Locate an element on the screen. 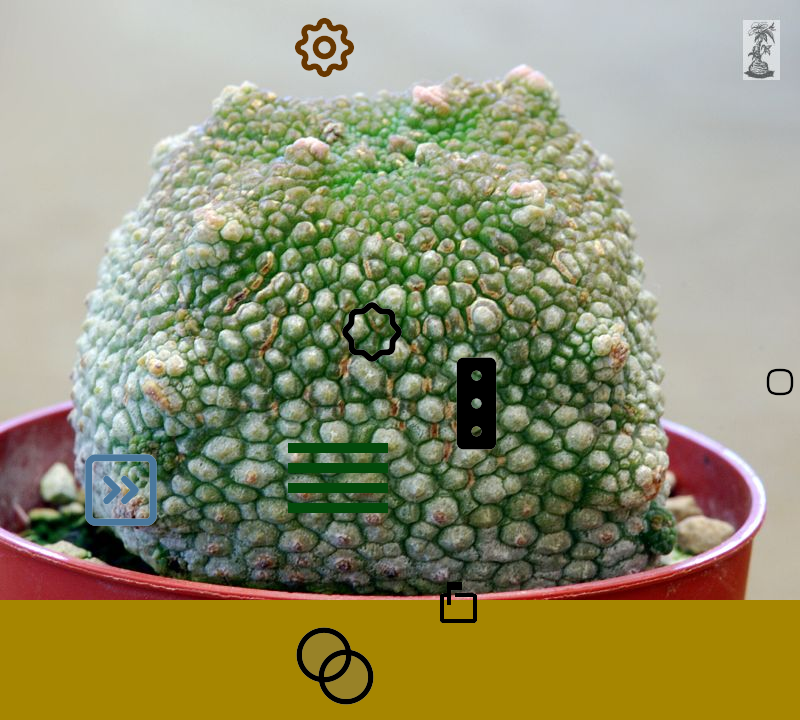 The image size is (800, 720). open more options menu is located at coordinates (476, 403).